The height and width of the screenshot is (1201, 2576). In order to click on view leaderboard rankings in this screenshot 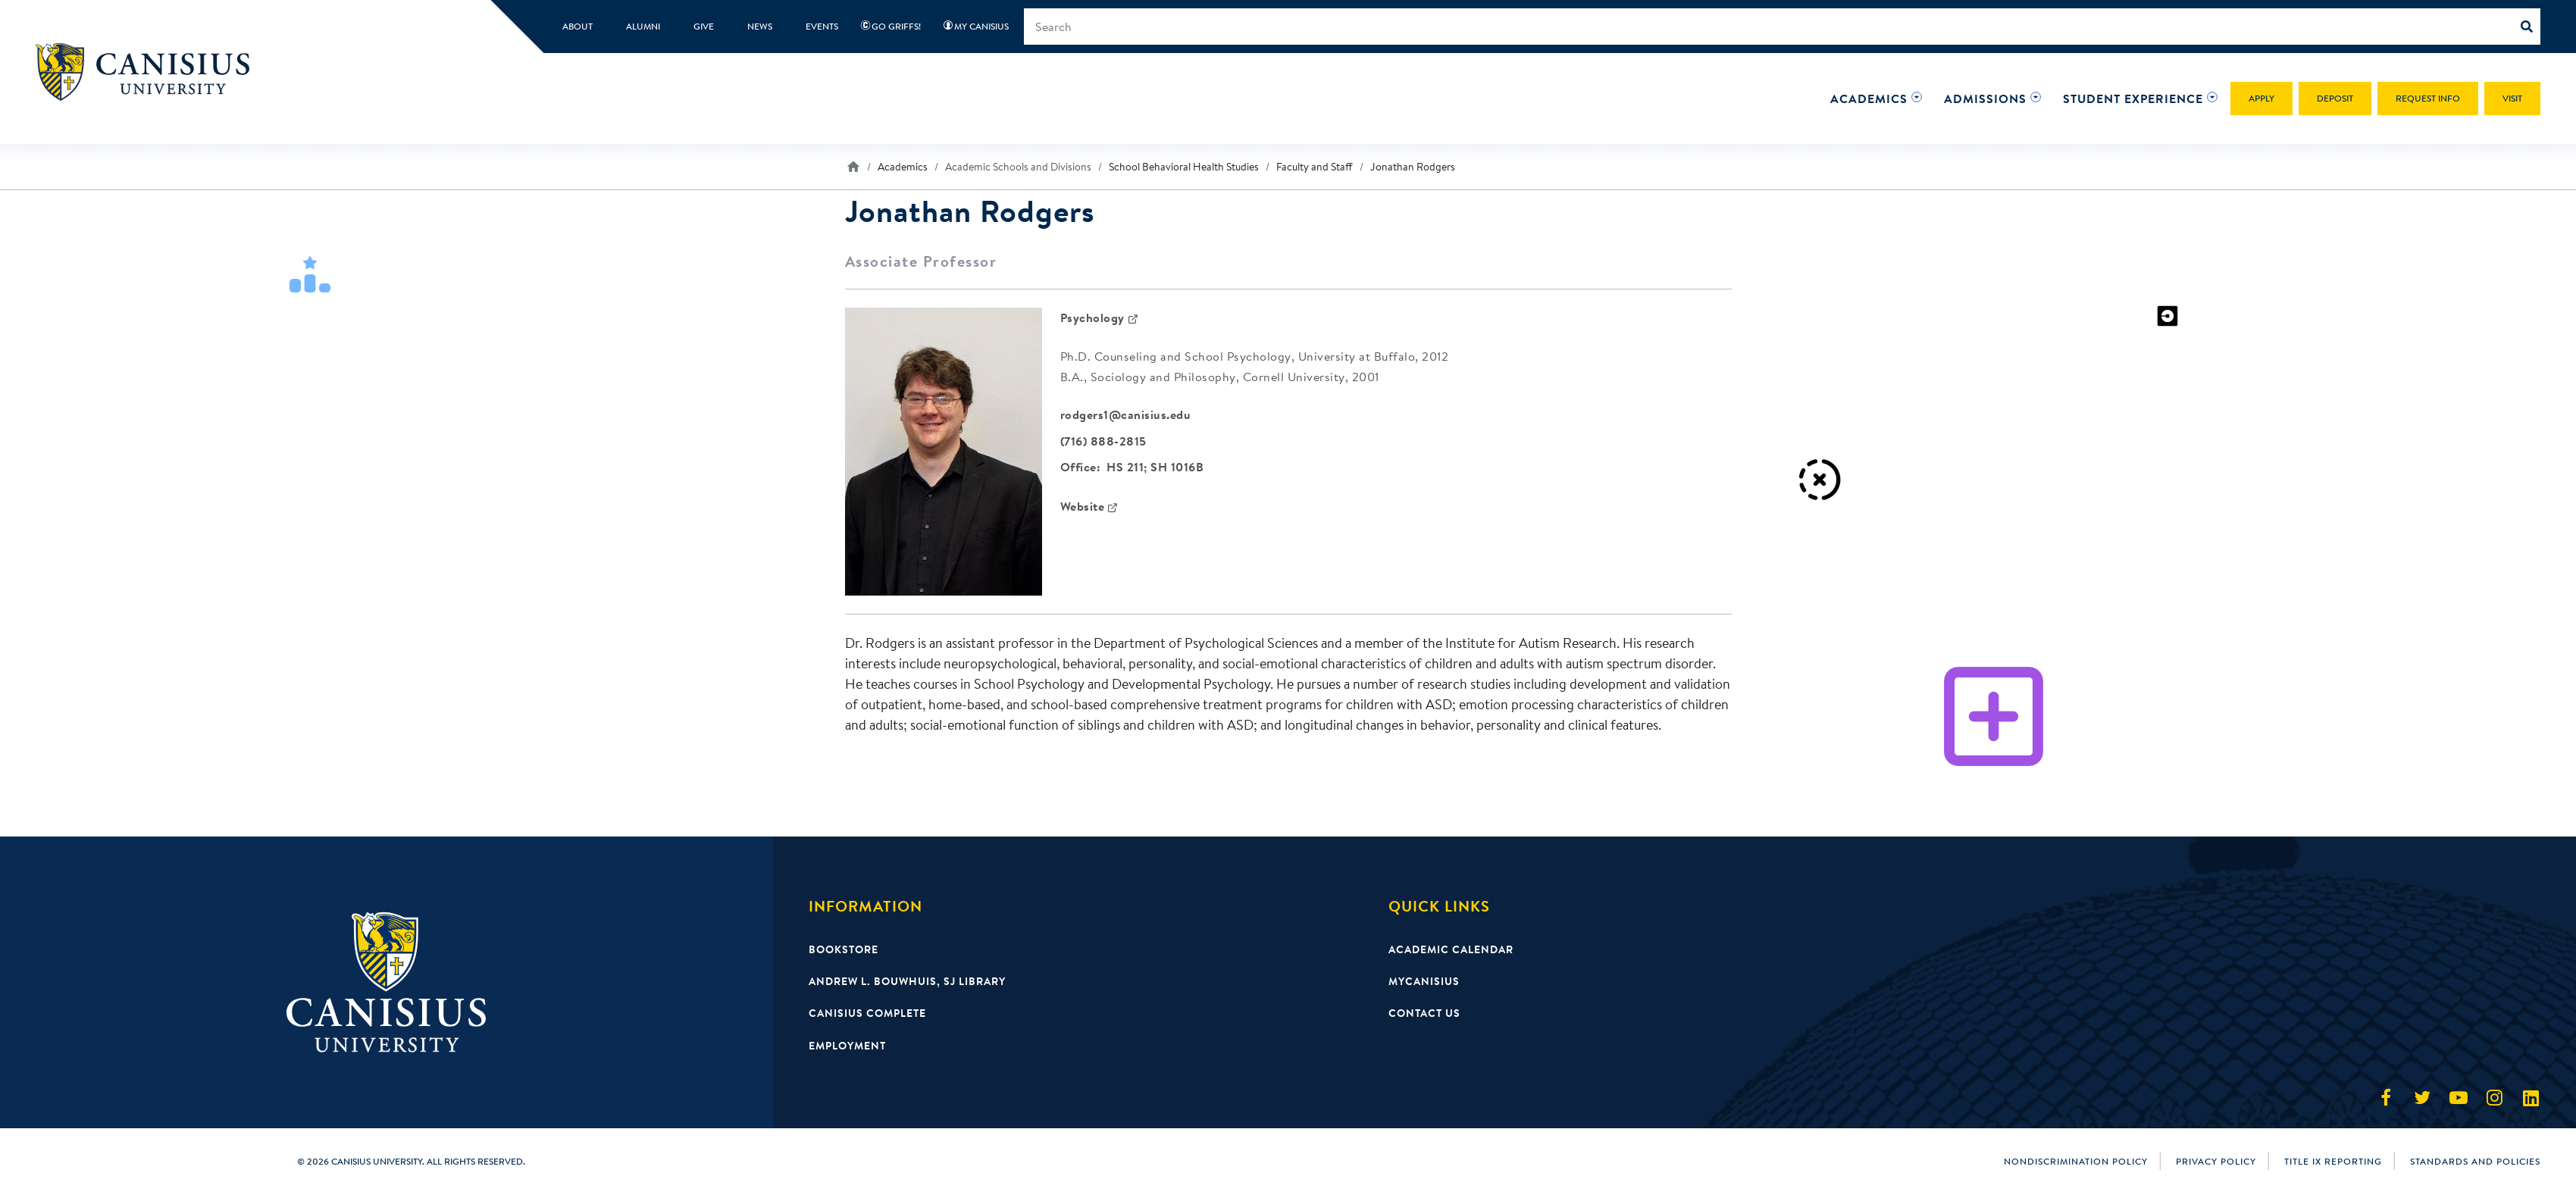, I will do `click(310, 274)`.